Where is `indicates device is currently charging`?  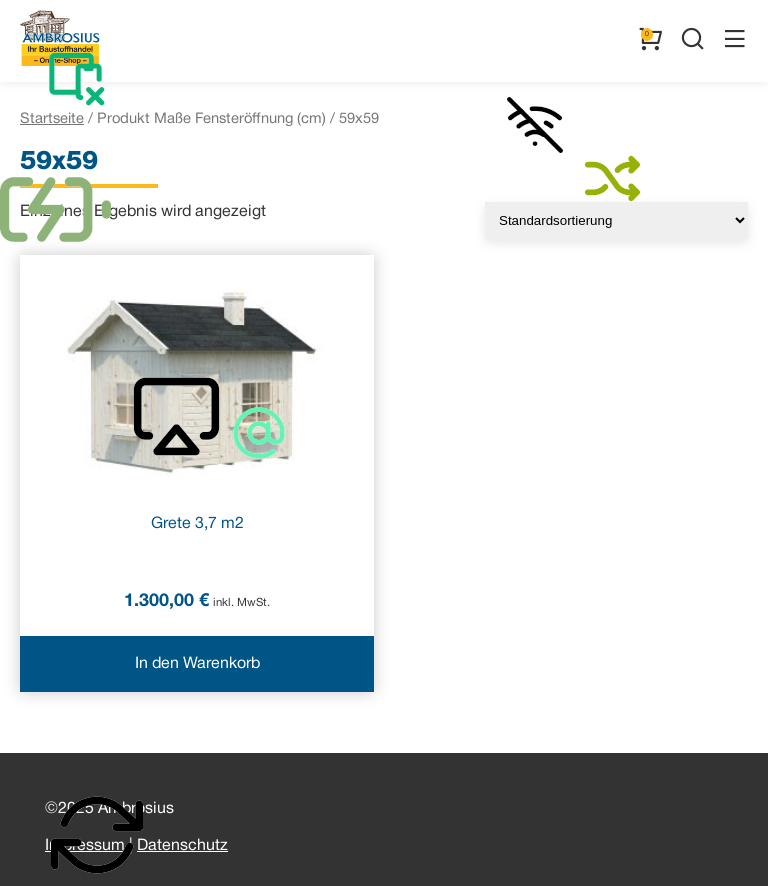 indicates device is currently charging is located at coordinates (55, 209).